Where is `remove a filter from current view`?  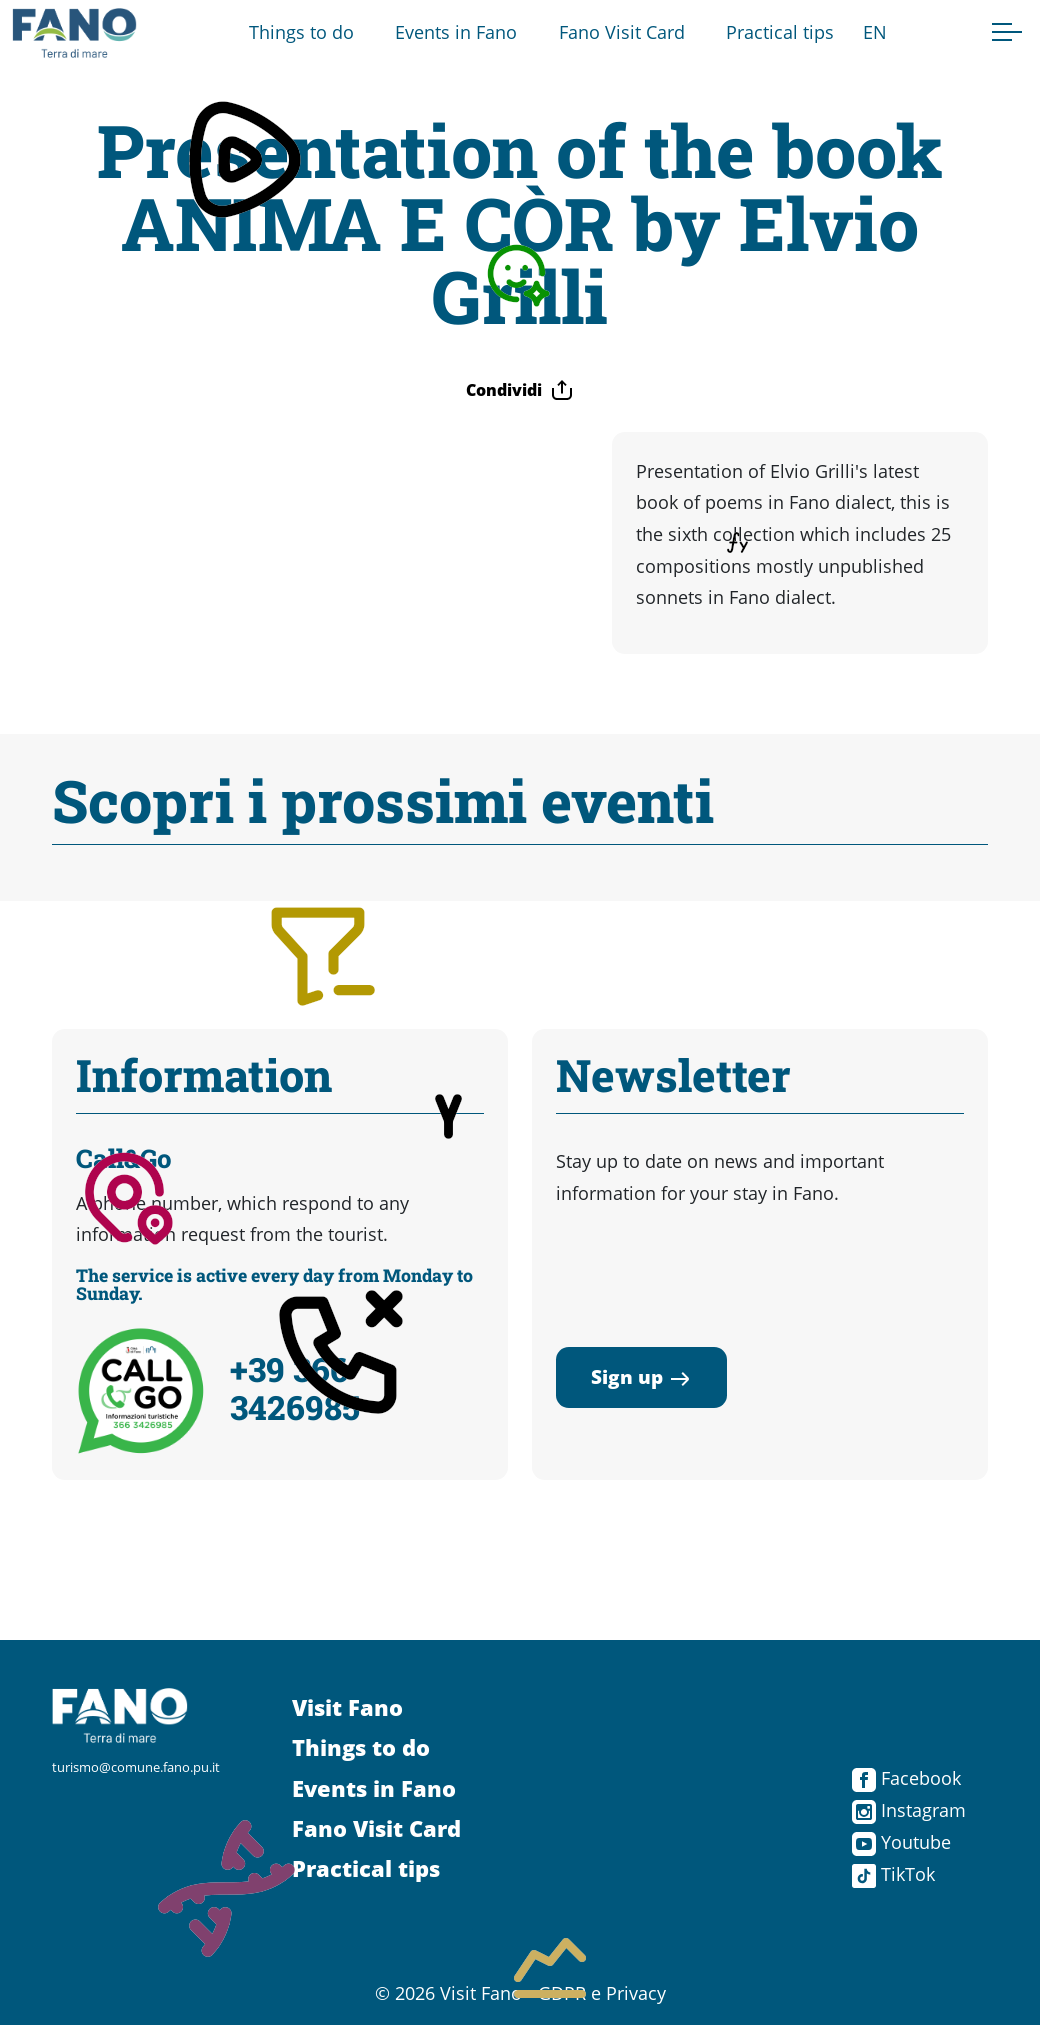 remove a filter from current view is located at coordinates (318, 954).